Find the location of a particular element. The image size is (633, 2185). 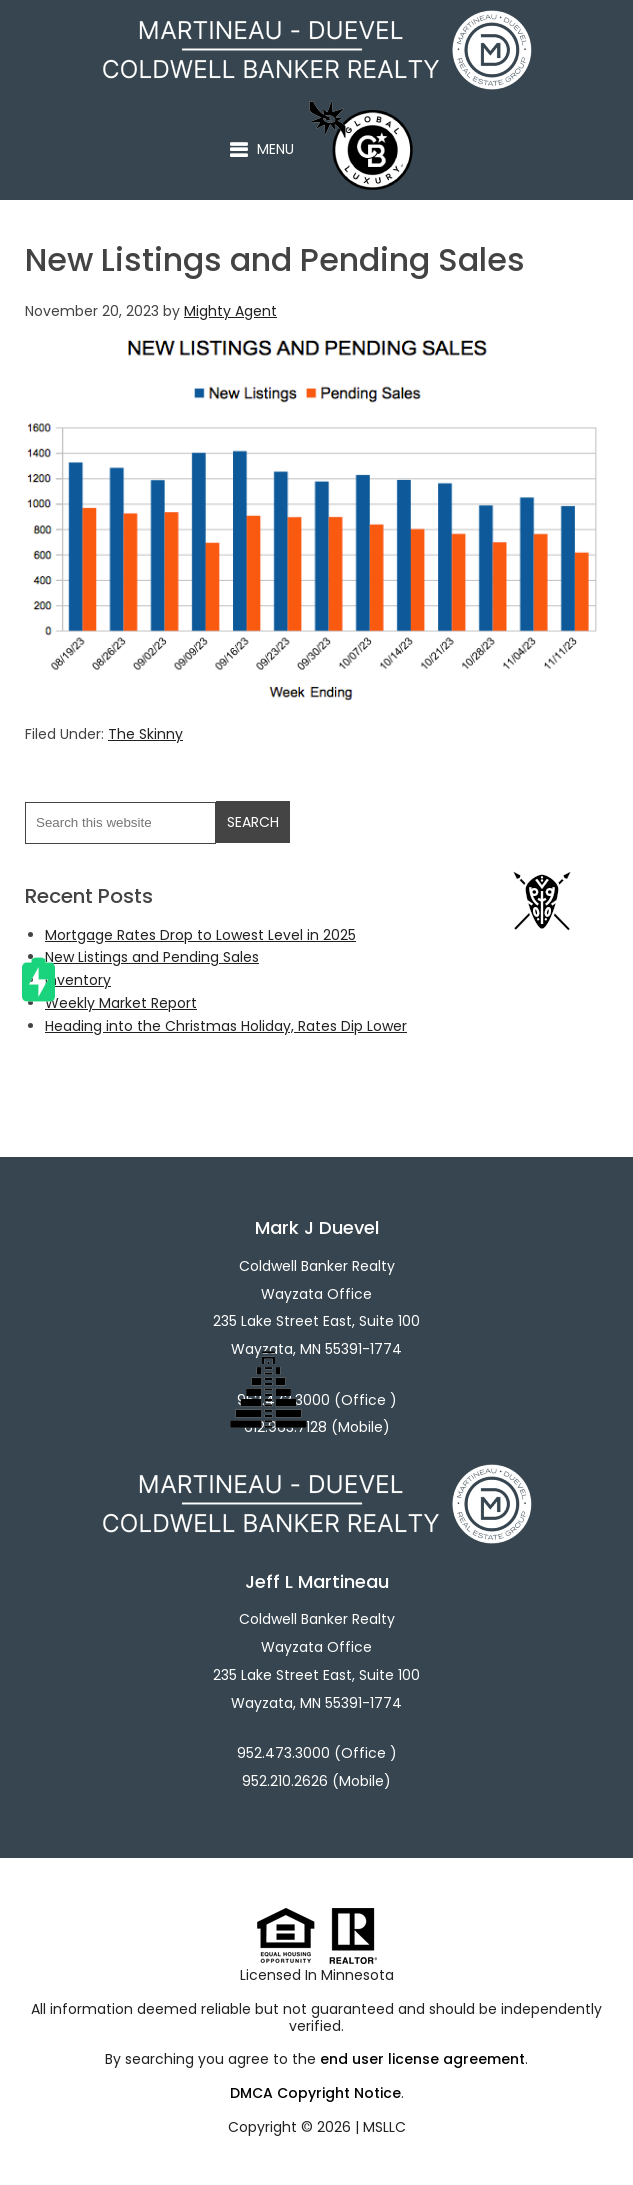

explore ancient civilizations or history content is located at coordinates (268, 1389).